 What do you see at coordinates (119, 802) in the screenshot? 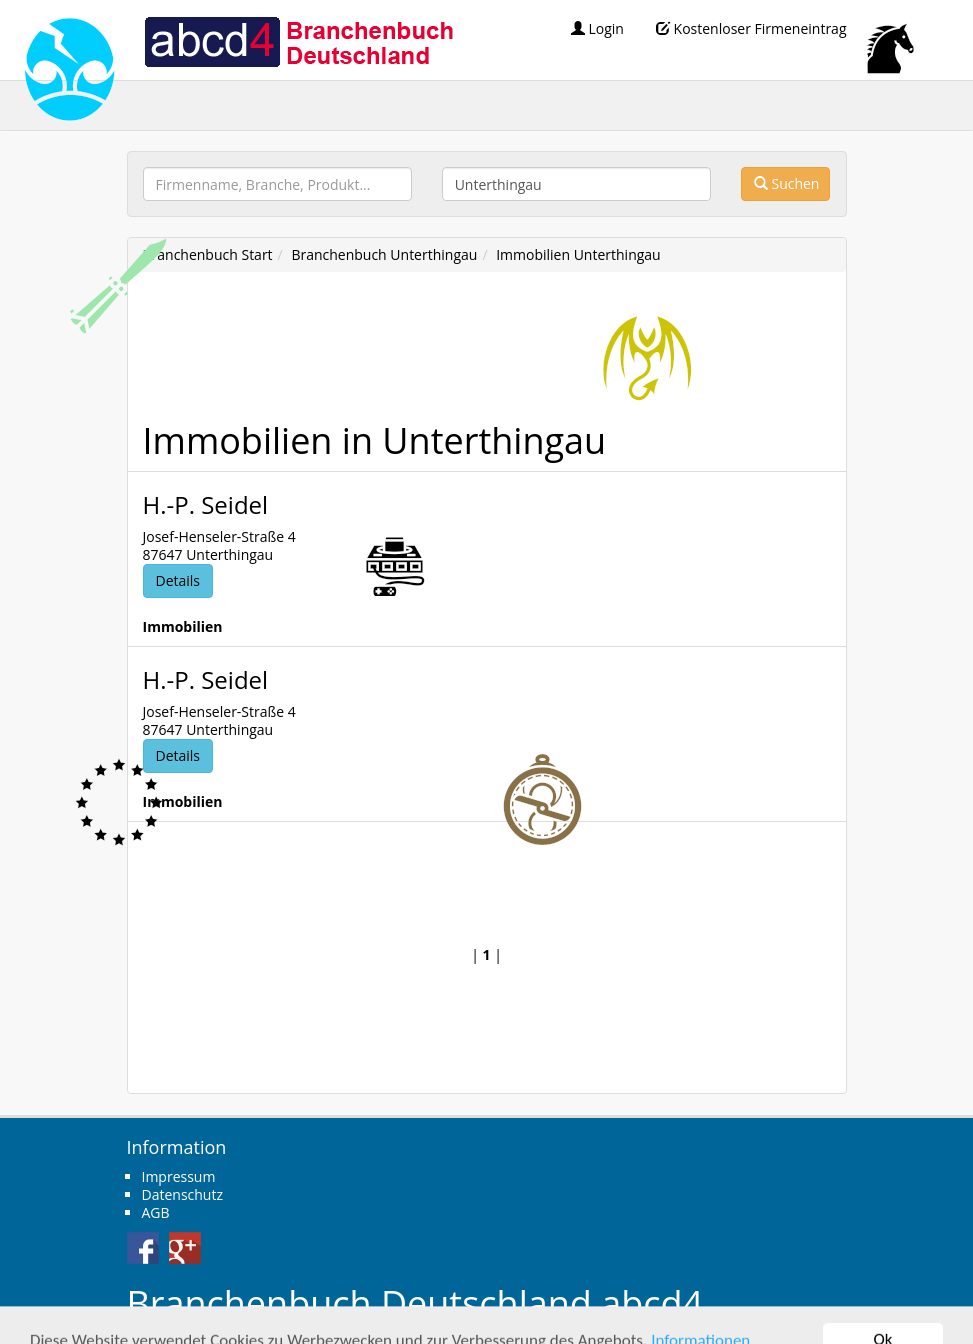
I see `select european union as region or country` at bounding box center [119, 802].